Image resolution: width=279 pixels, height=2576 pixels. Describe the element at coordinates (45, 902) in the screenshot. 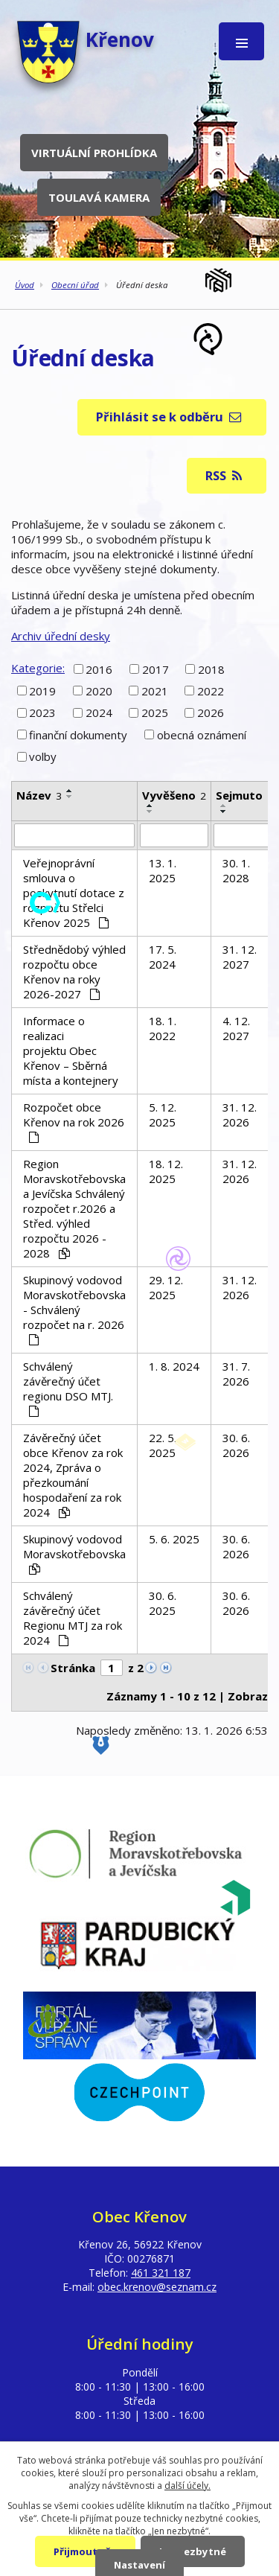

I see `link to CocoaPods dependency manager` at that location.